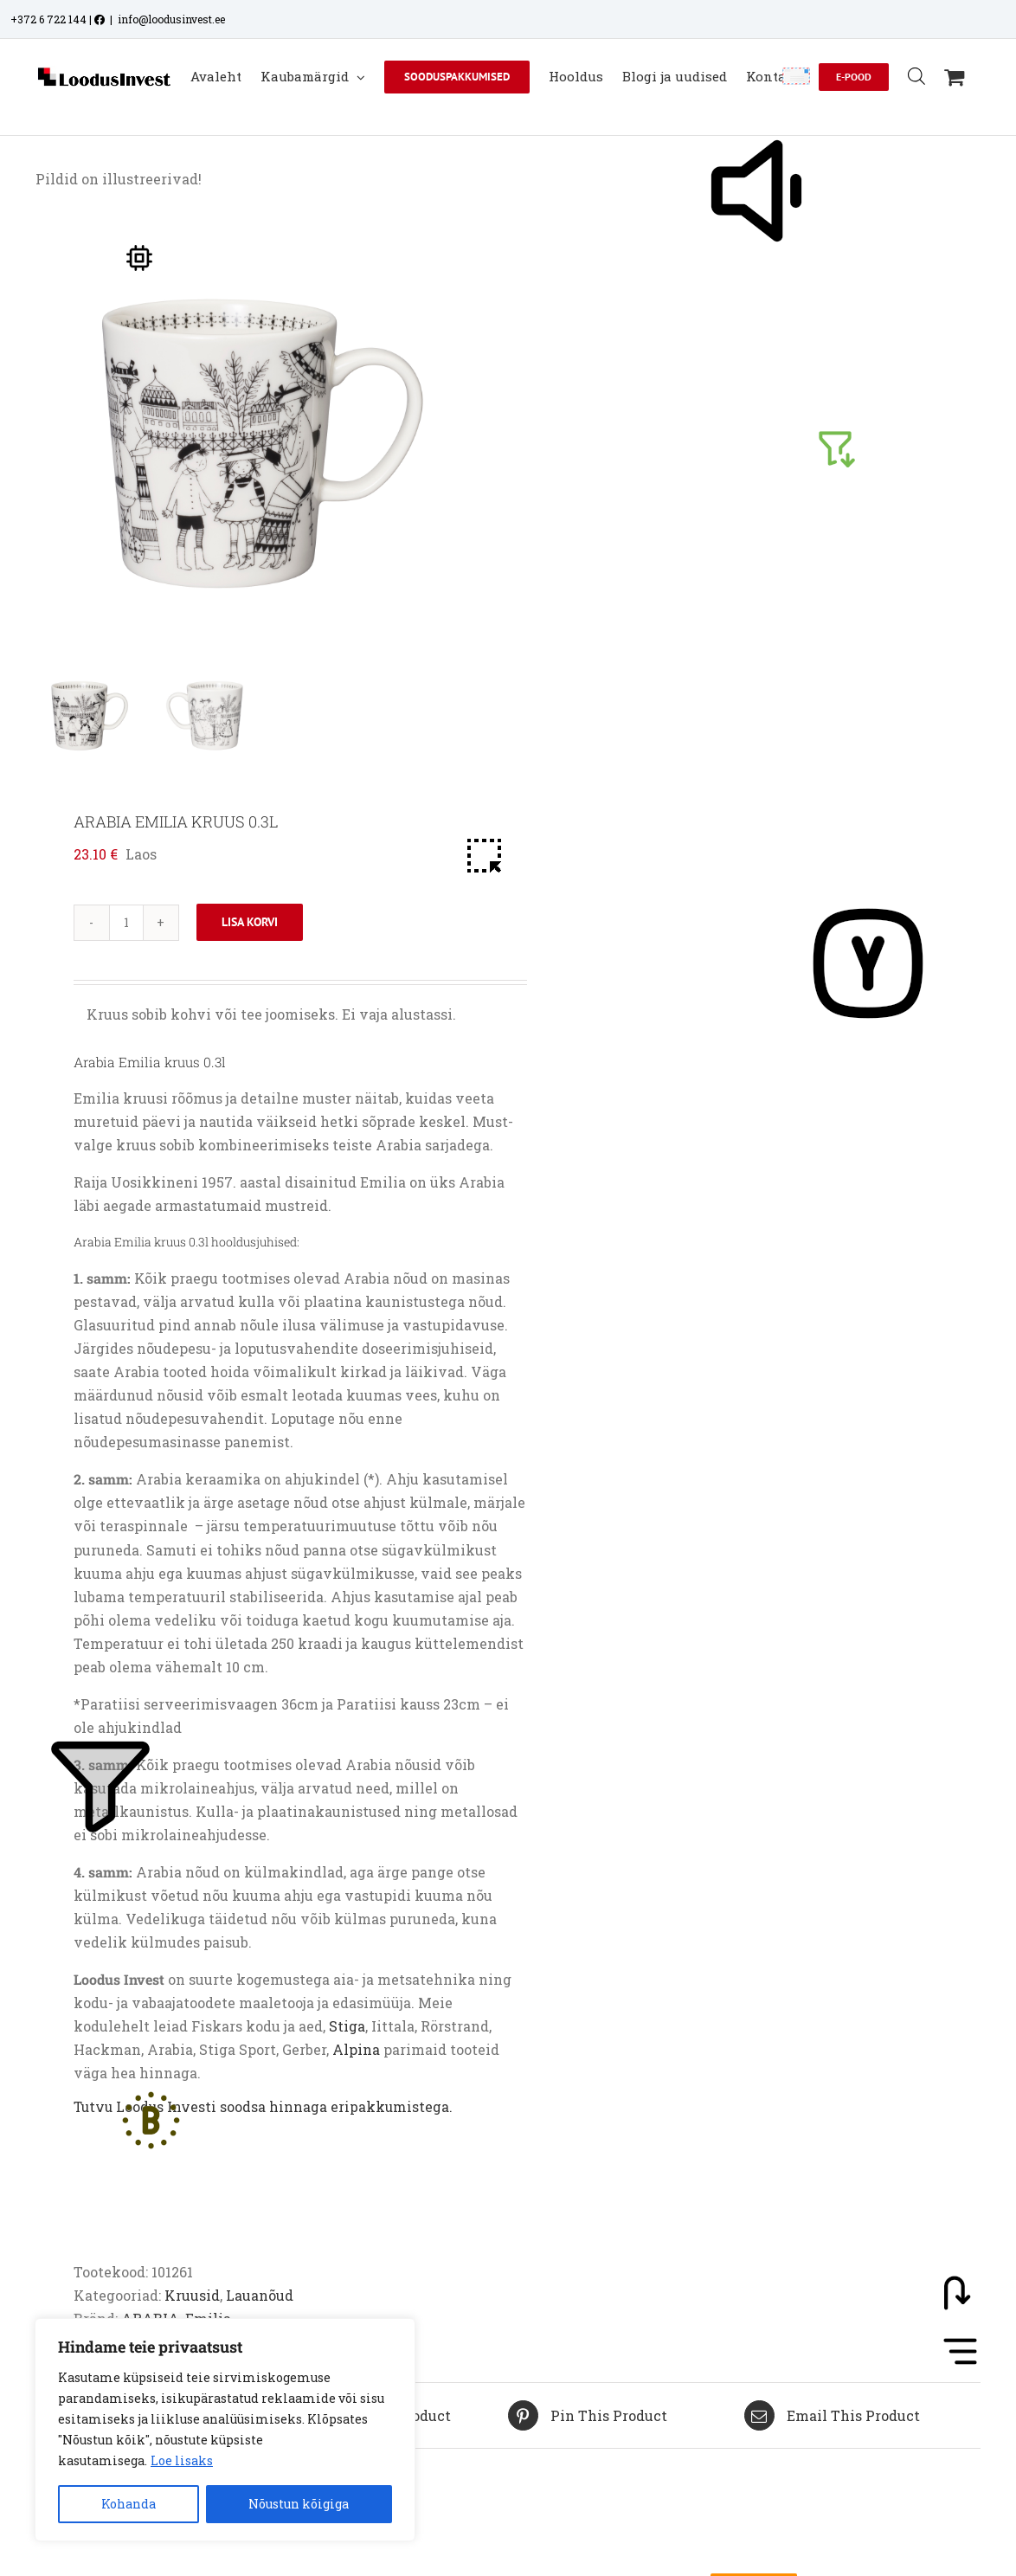 The width and height of the screenshot is (1016, 2576). What do you see at coordinates (868, 963) in the screenshot?
I see `indicates items starting with the letter Y` at bounding box center [868, 963].